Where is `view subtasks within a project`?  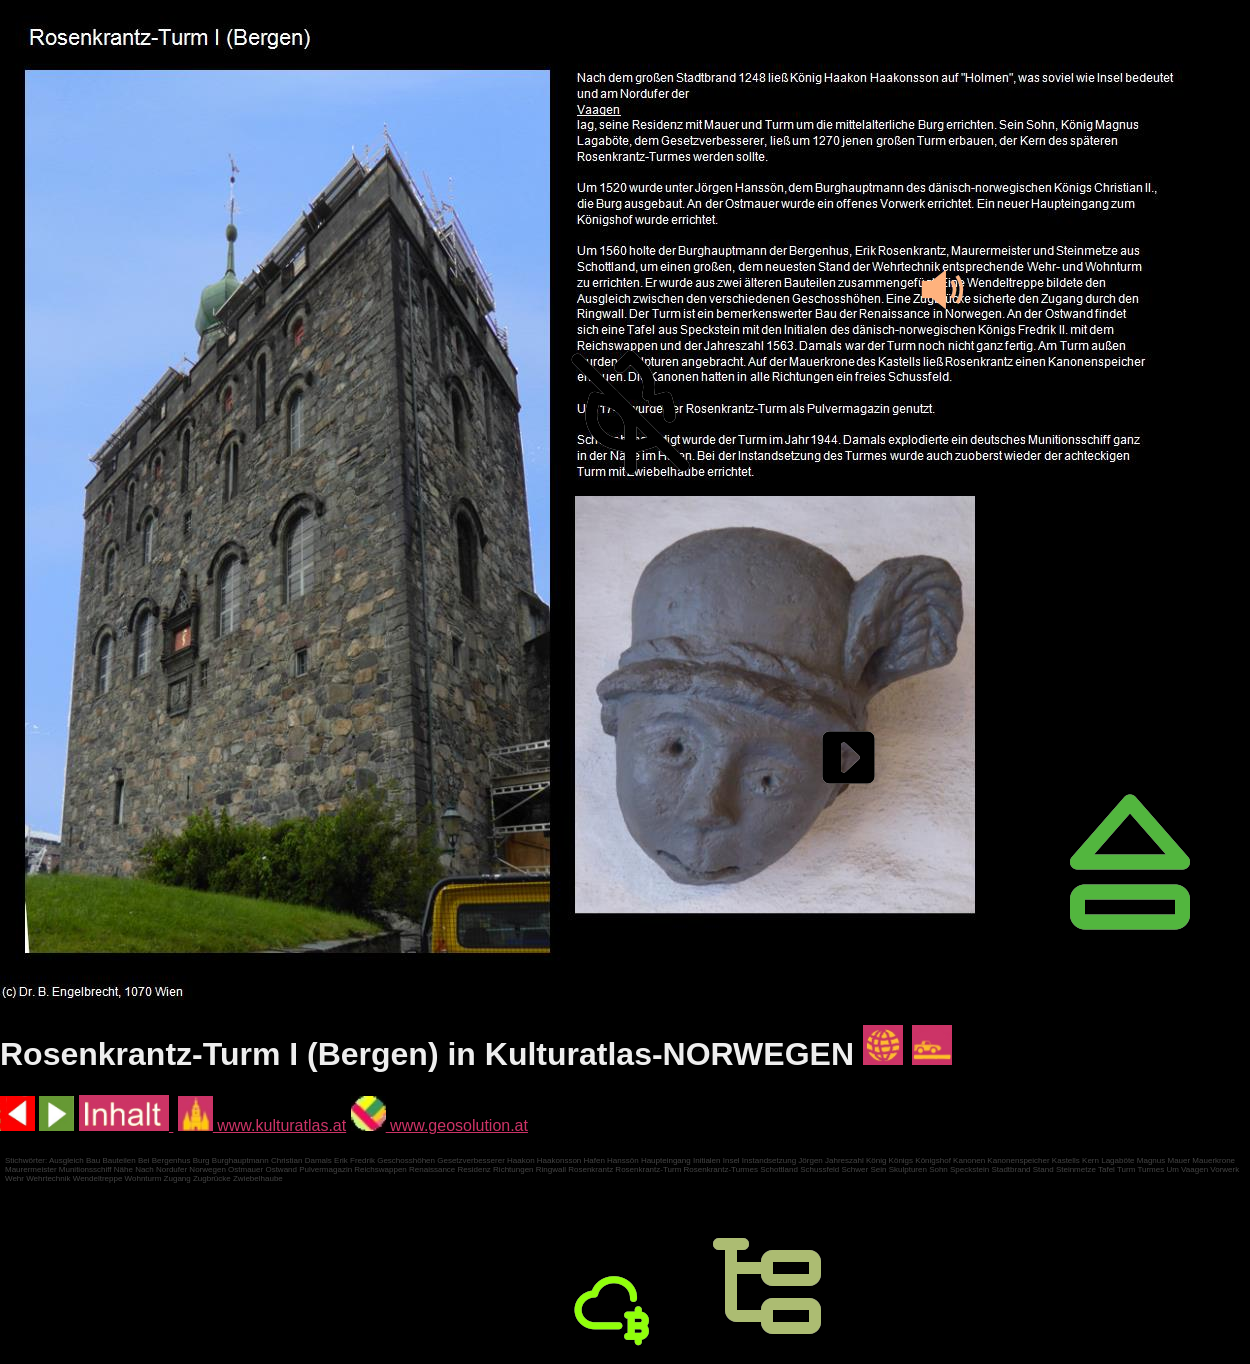
view subtasks within a project is located at coordinates (767, 1286).